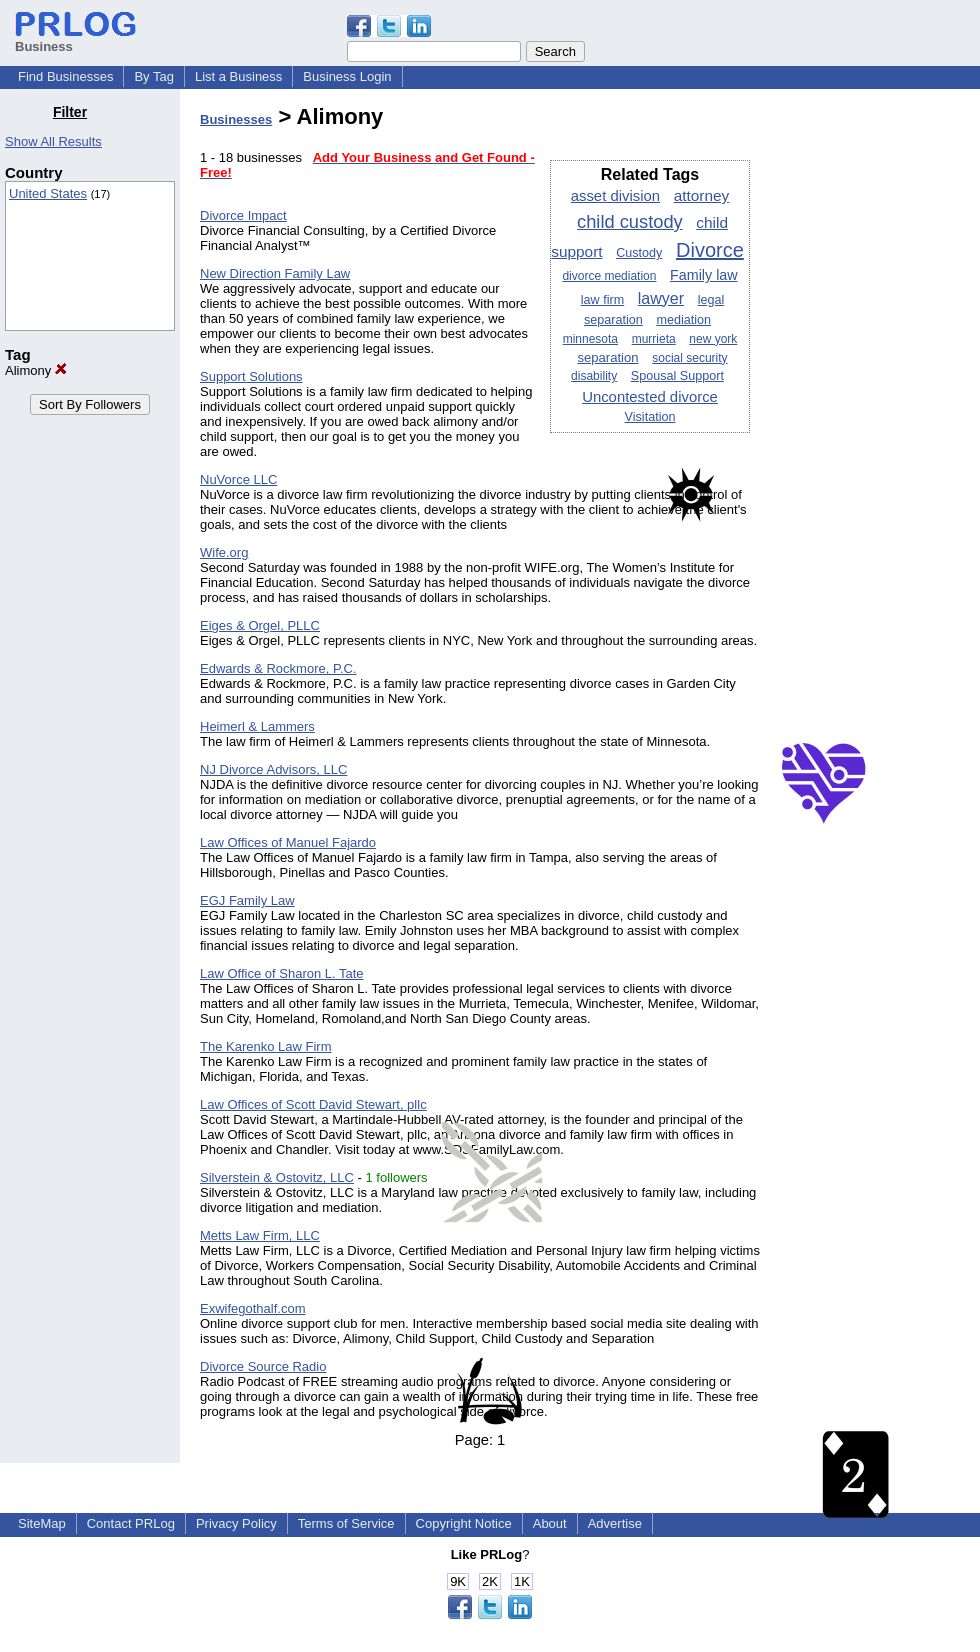 Image resolution: width=980 pixels, height=1652 pixels. What do you see at coordinates (855, 1474) in the screenshot?
I see `two of diamonds playing card` at bounding box center [855, 1474].